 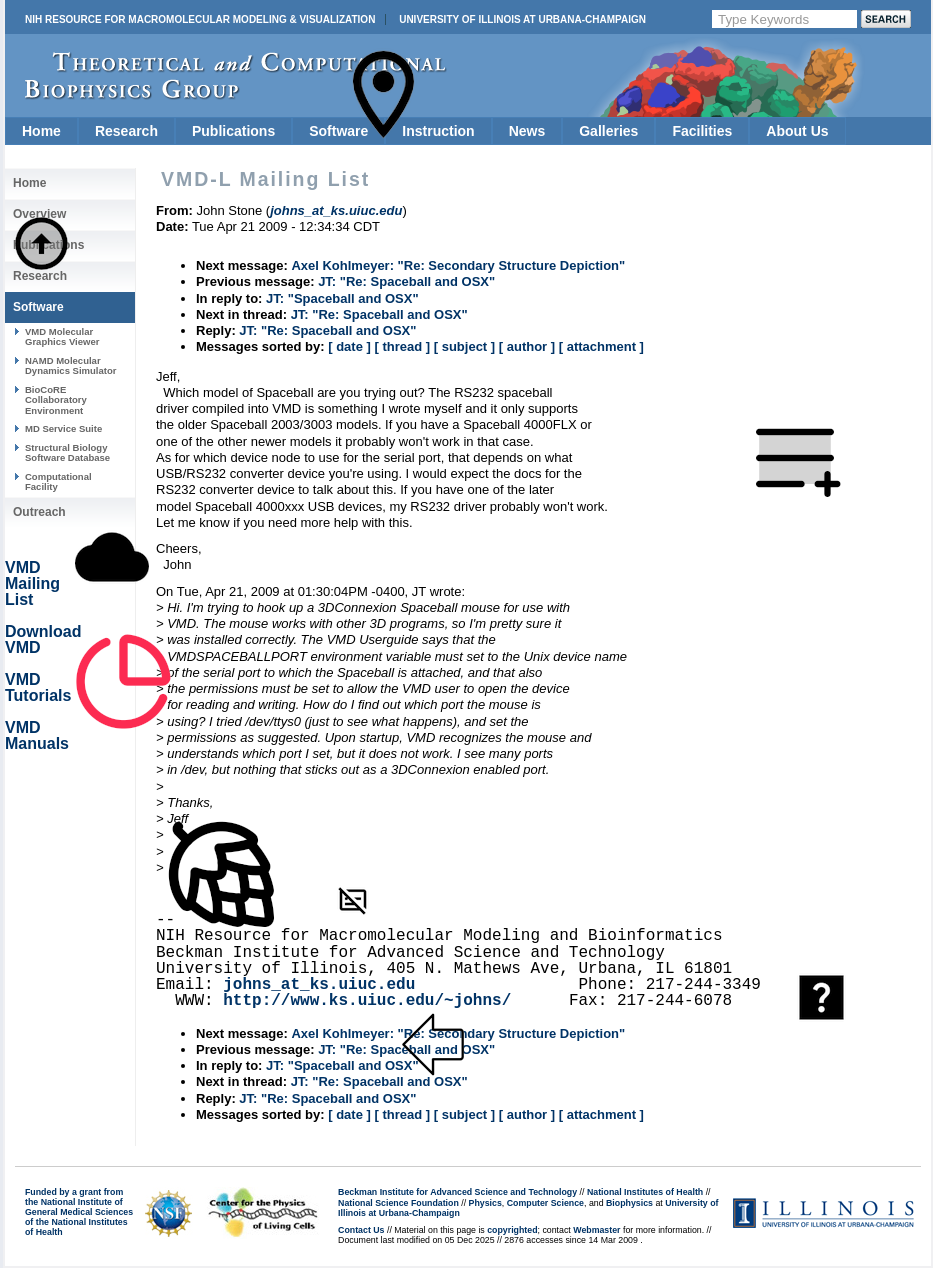 I want to click on go back to the previous screen, so click(x=435, y=1044).